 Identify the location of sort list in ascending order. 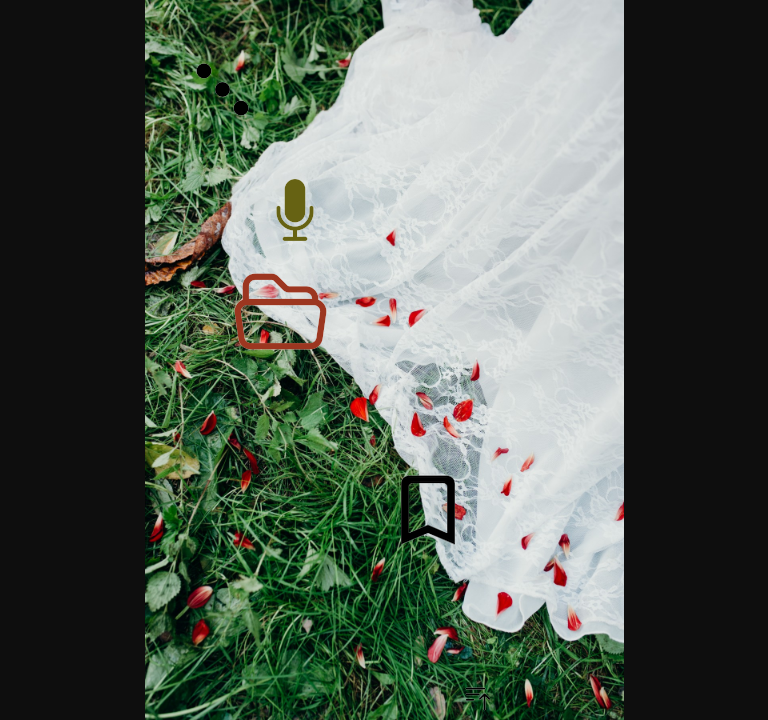
(478, 698).